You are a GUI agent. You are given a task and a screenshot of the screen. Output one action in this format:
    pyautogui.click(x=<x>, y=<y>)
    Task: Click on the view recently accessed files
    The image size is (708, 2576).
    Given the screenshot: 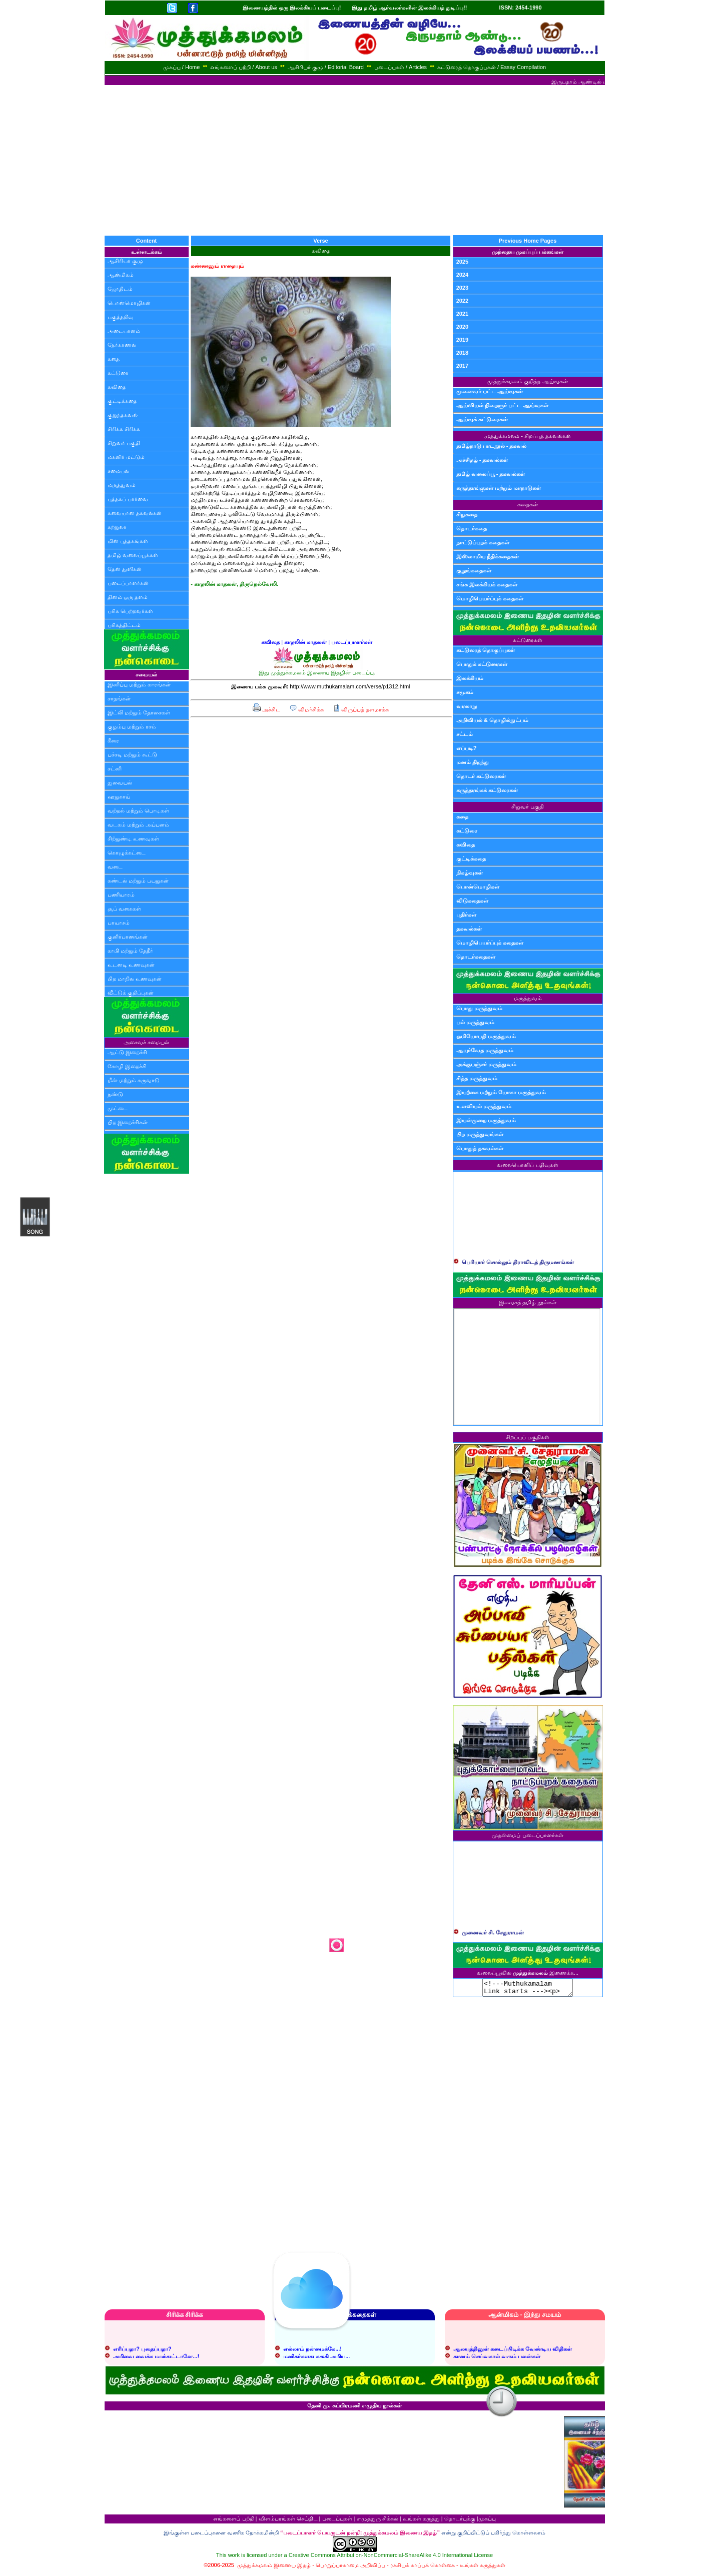 What is the action you would take?
    pyautogui.click(x=501, y=2401)
    